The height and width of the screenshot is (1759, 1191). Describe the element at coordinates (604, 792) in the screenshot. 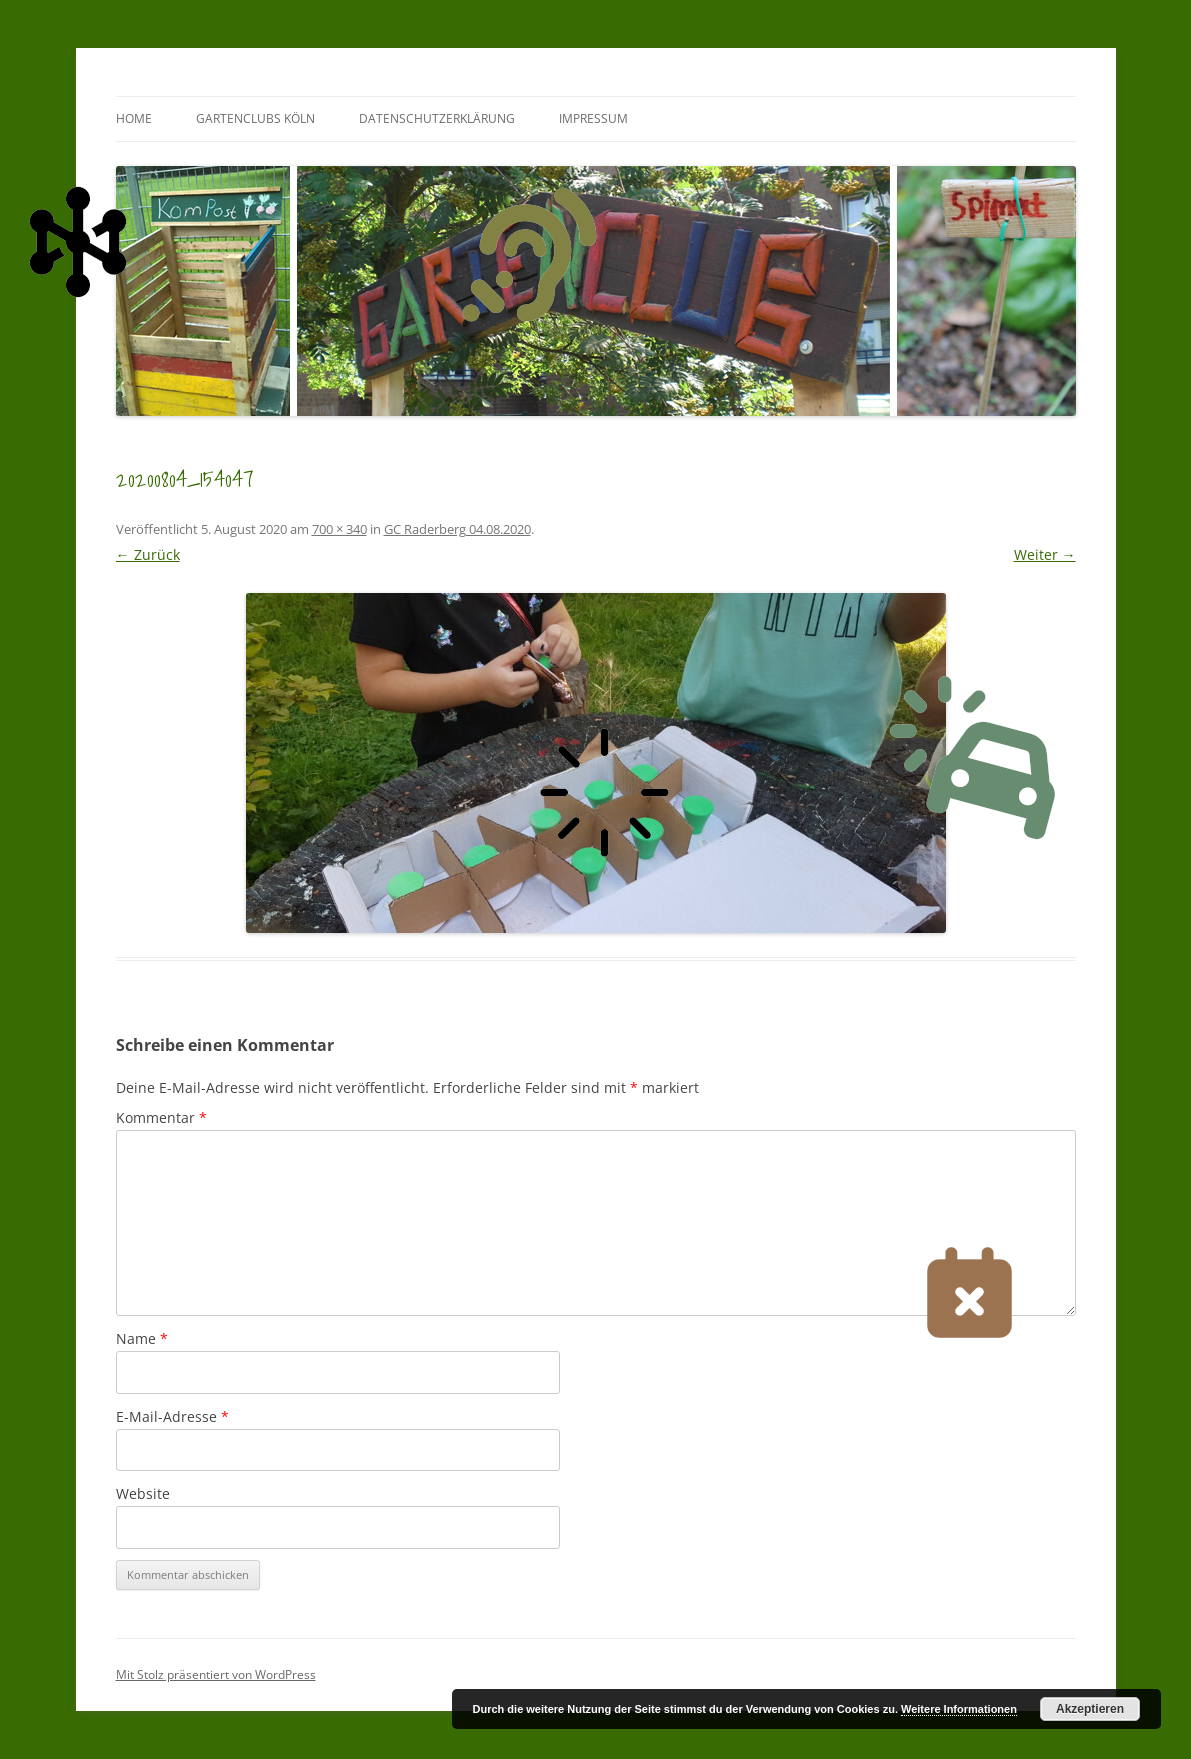

I see `indicates content is loading` at that location.